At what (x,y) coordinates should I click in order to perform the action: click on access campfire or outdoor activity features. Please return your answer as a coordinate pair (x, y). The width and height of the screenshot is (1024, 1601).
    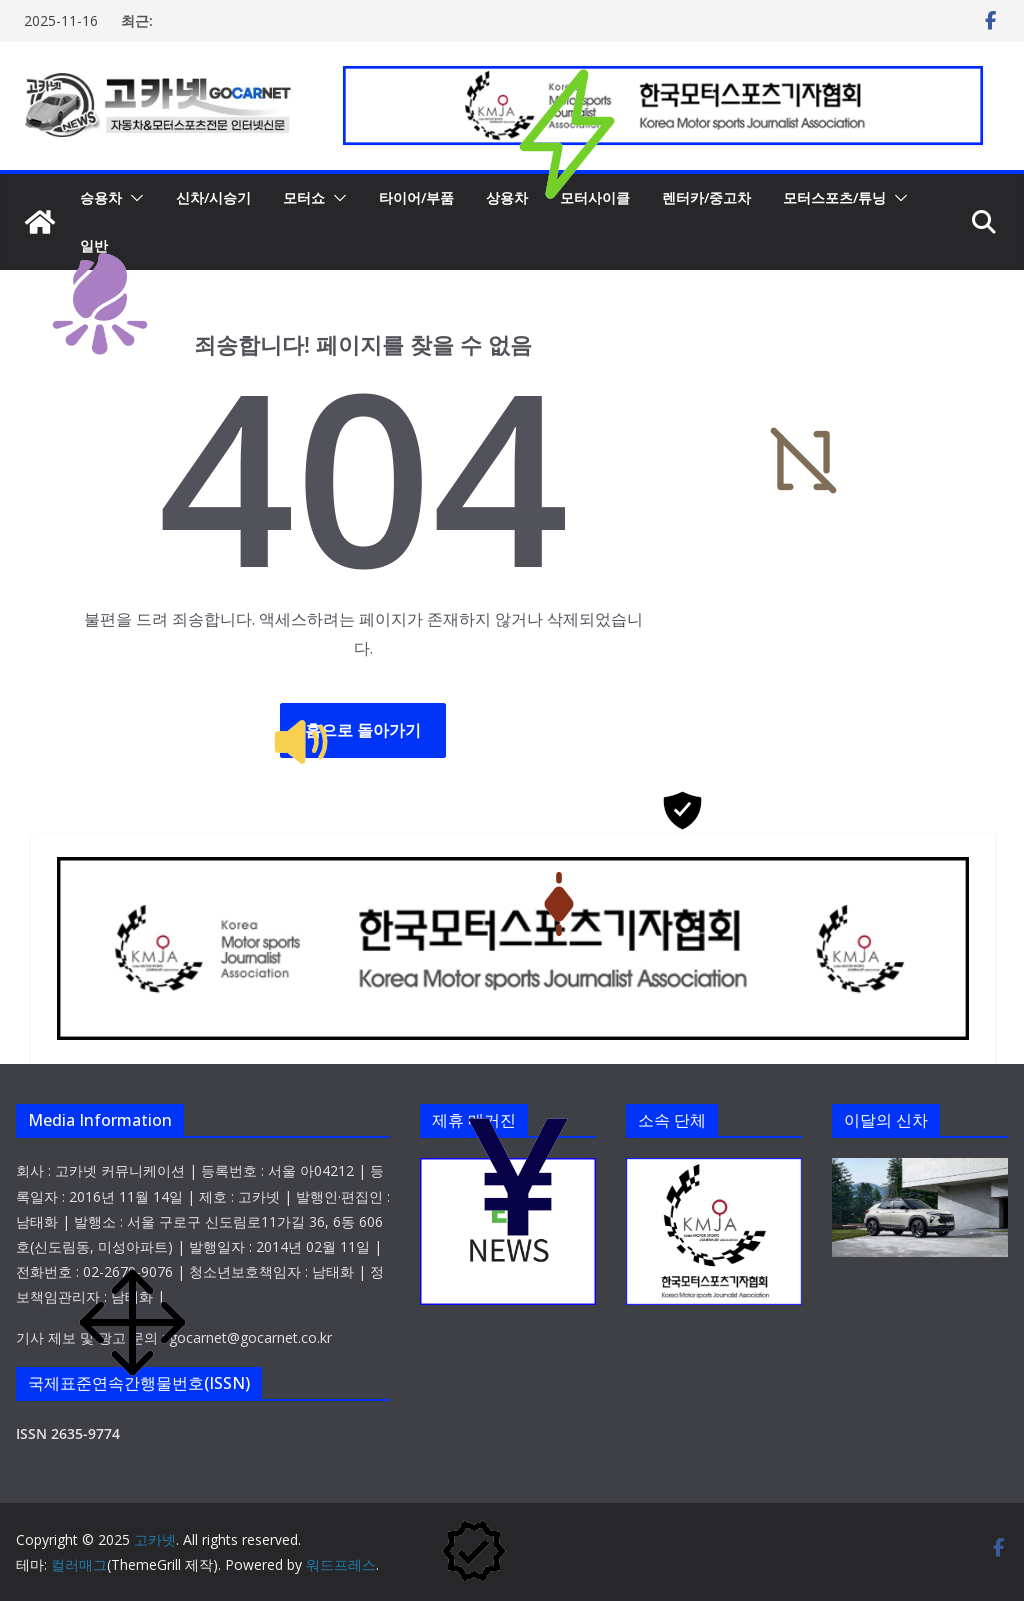
    Looking at the image, I should click on (100, 304).